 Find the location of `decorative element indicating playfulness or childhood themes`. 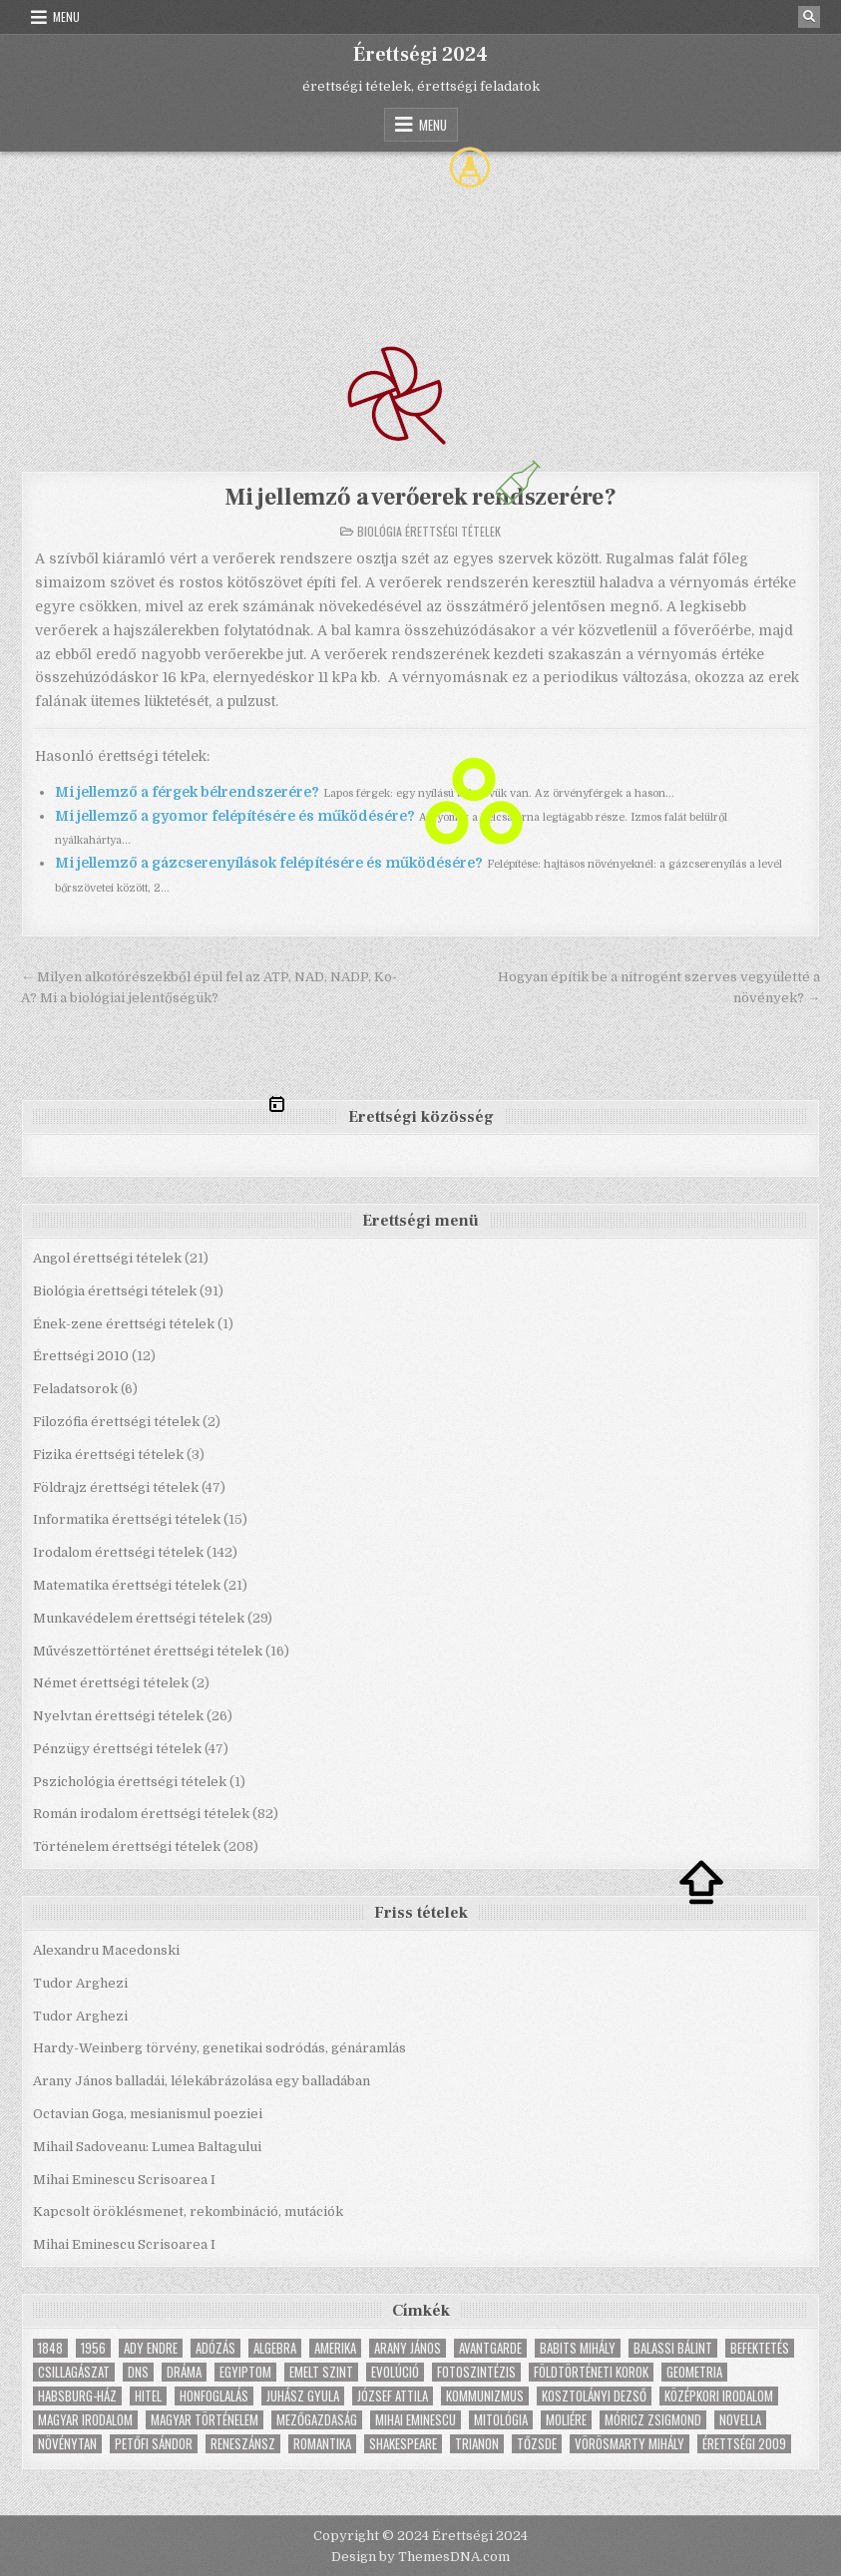

decorative element indicating playfulness or childhood themes is located at coordinates (398, 397).